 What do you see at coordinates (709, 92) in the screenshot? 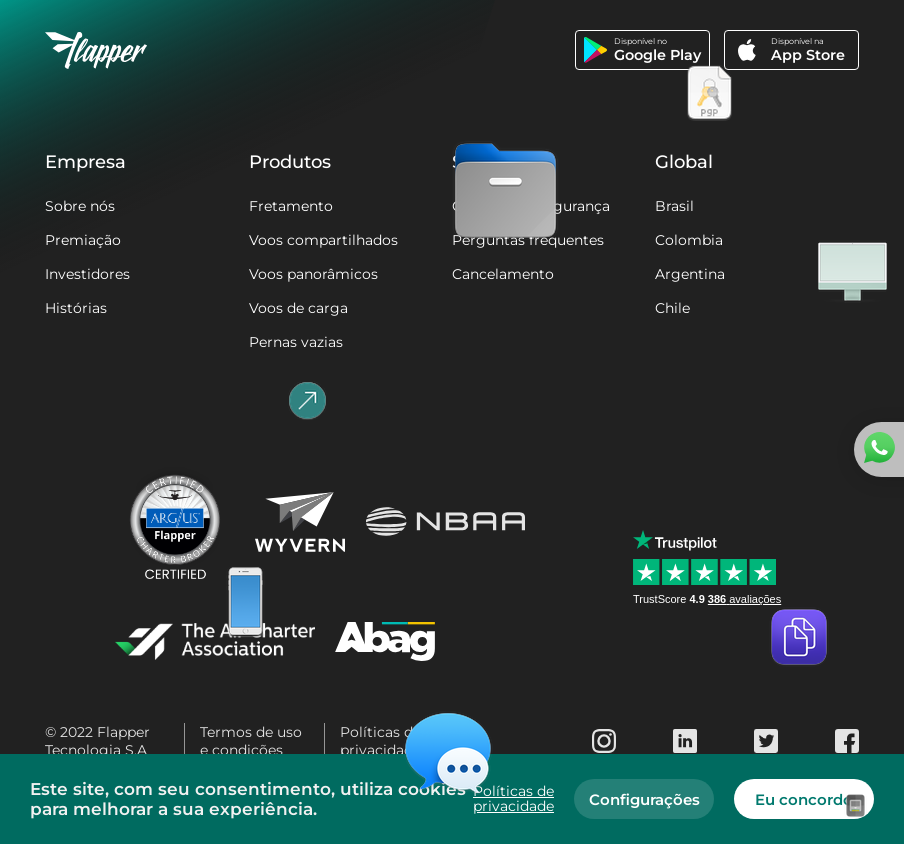
I see `a PGP encryption key file` at bounding box center [709, 92].